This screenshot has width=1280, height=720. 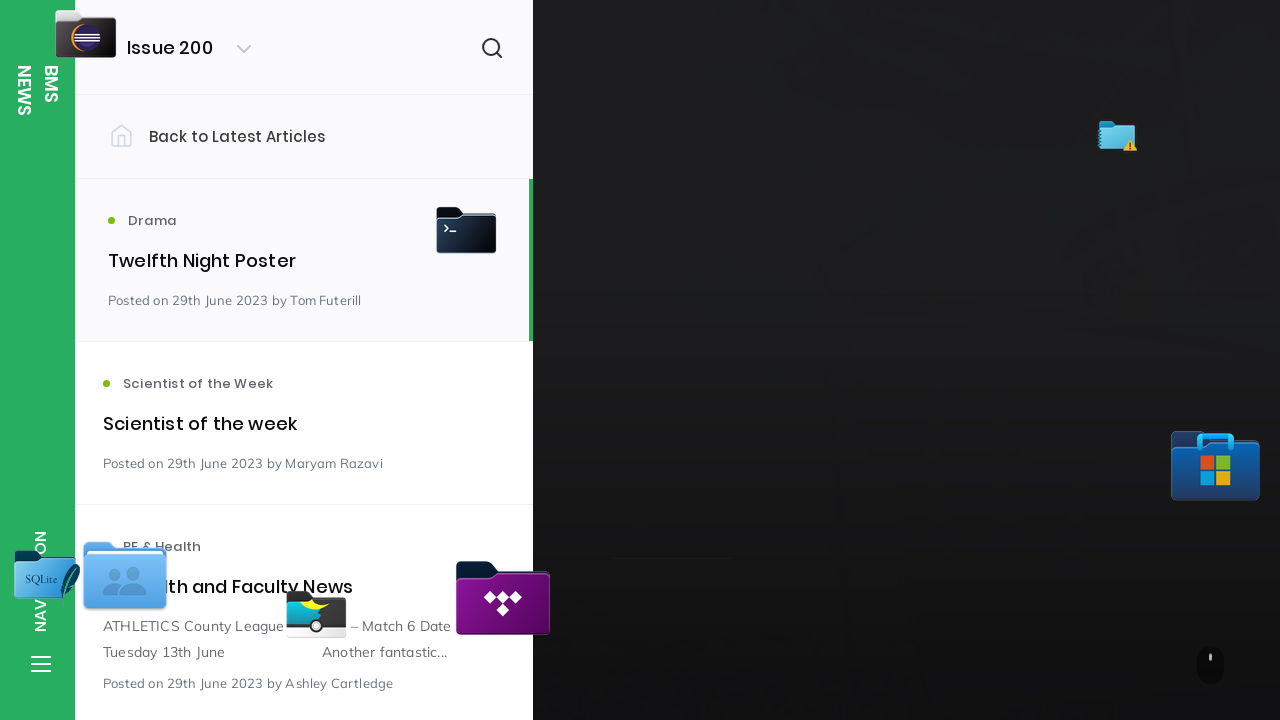 I want to click on open folder containing tidal music files, so click(x=502, y=600).